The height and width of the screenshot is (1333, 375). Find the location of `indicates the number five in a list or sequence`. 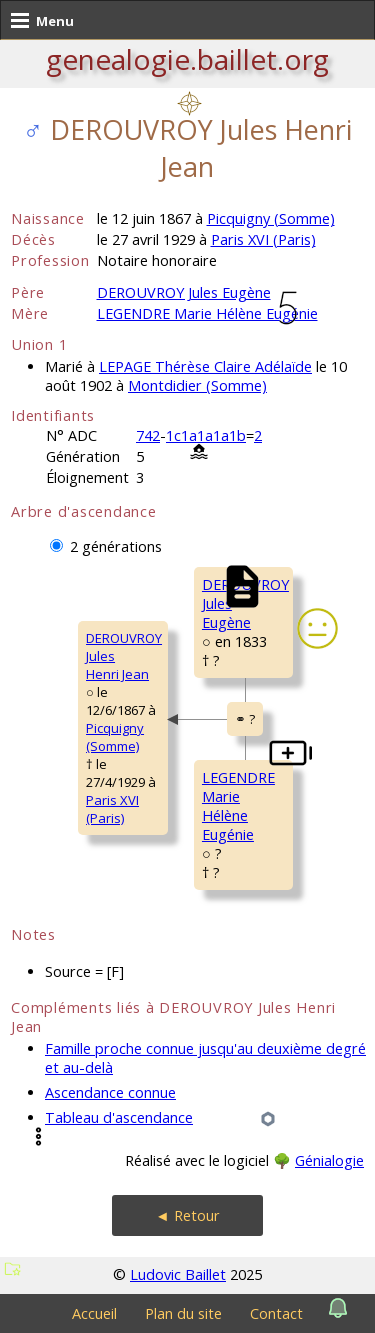

indicates the number five in a list or sequence is located at coordinates (288, 308).